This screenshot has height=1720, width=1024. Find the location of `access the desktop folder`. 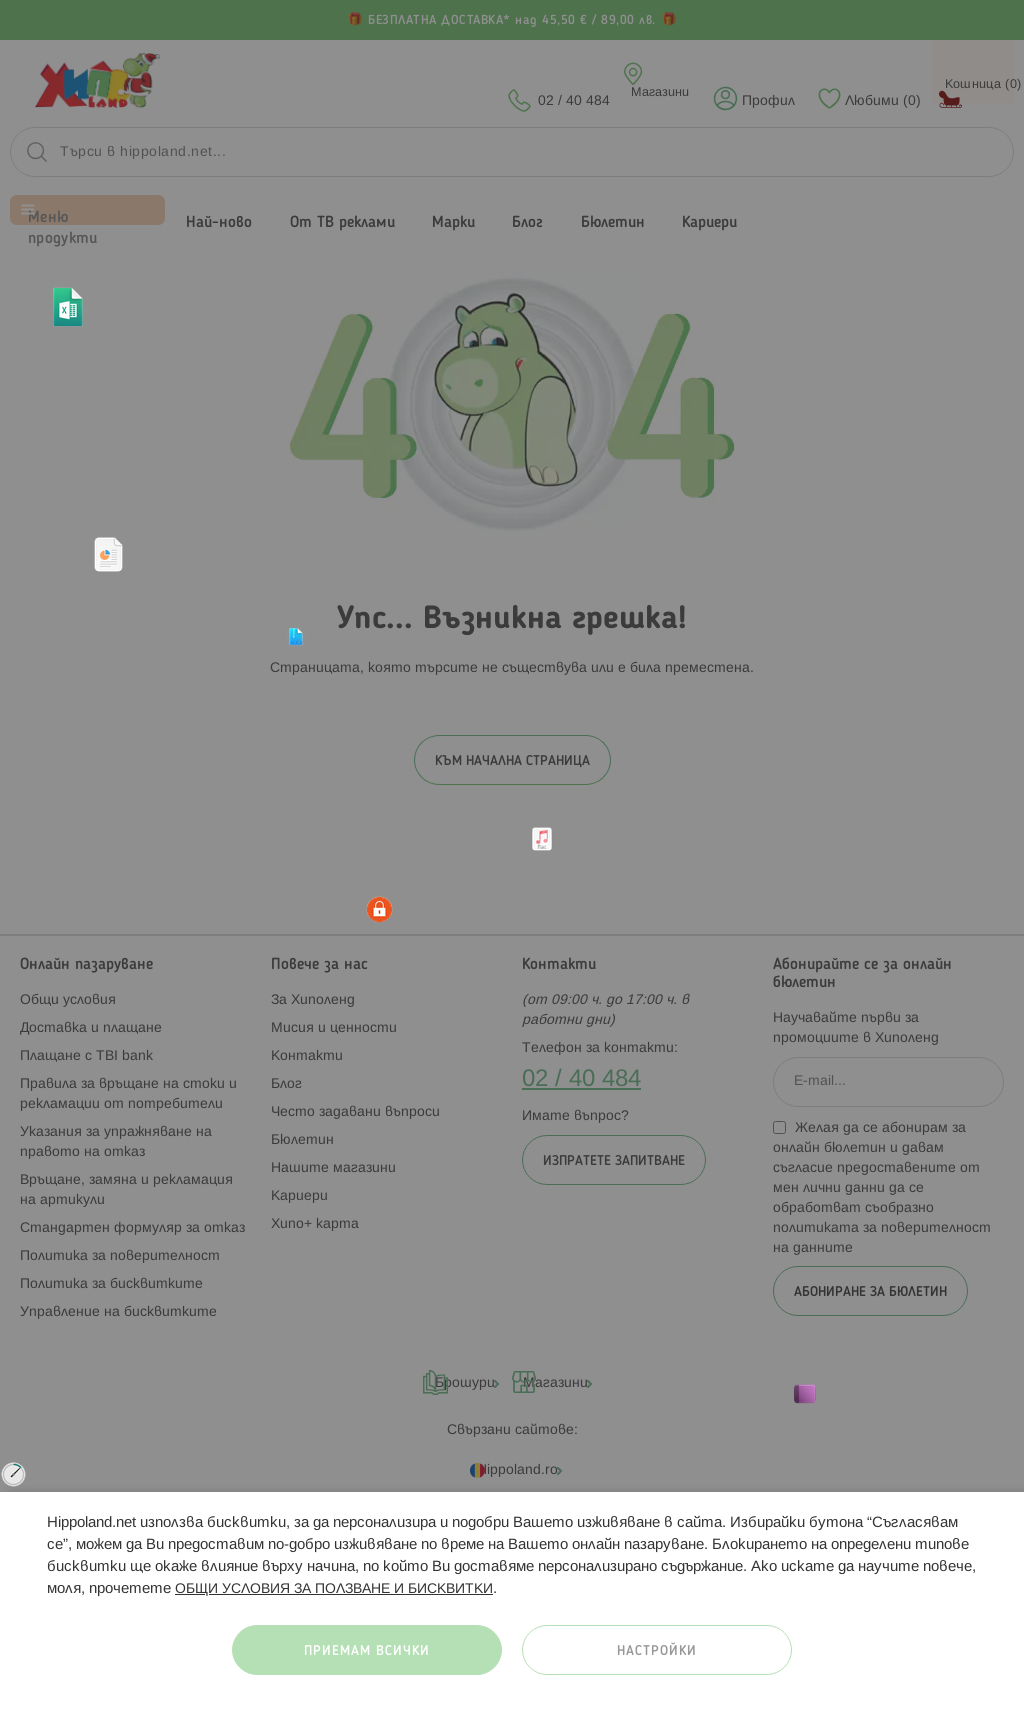

access the desktop folder is located at coordinates (805, 1393).